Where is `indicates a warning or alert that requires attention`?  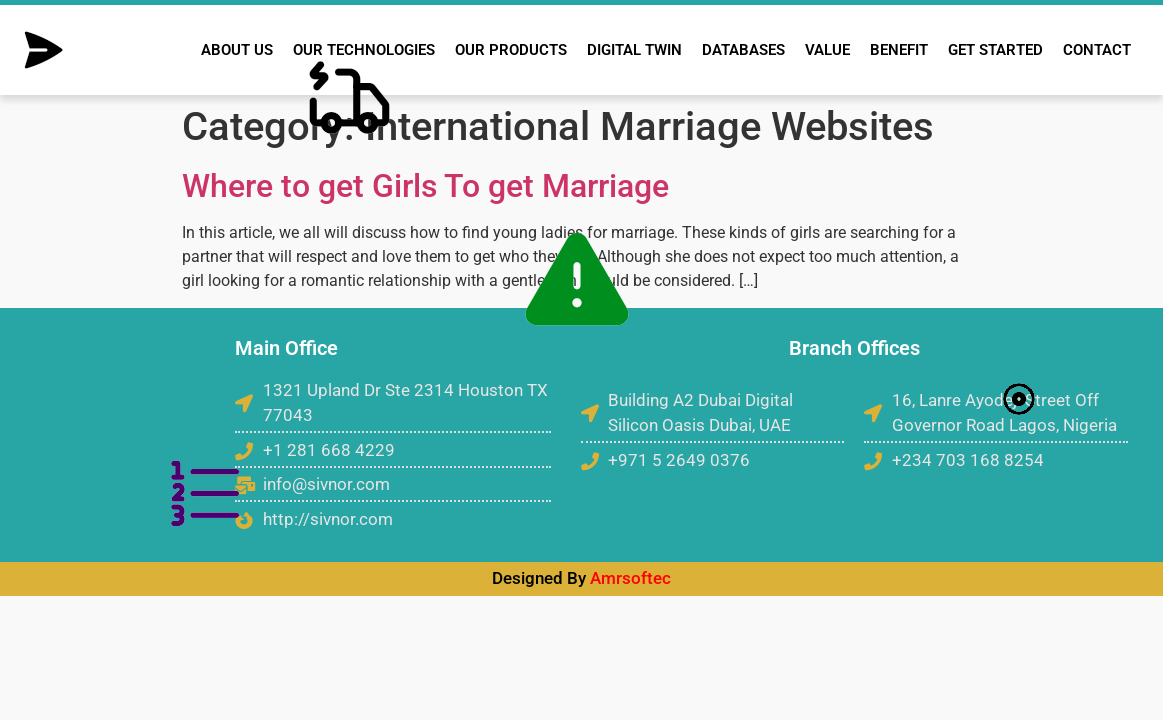 indicates a warning or alert that requires attention is located at coordinates (577, 278).